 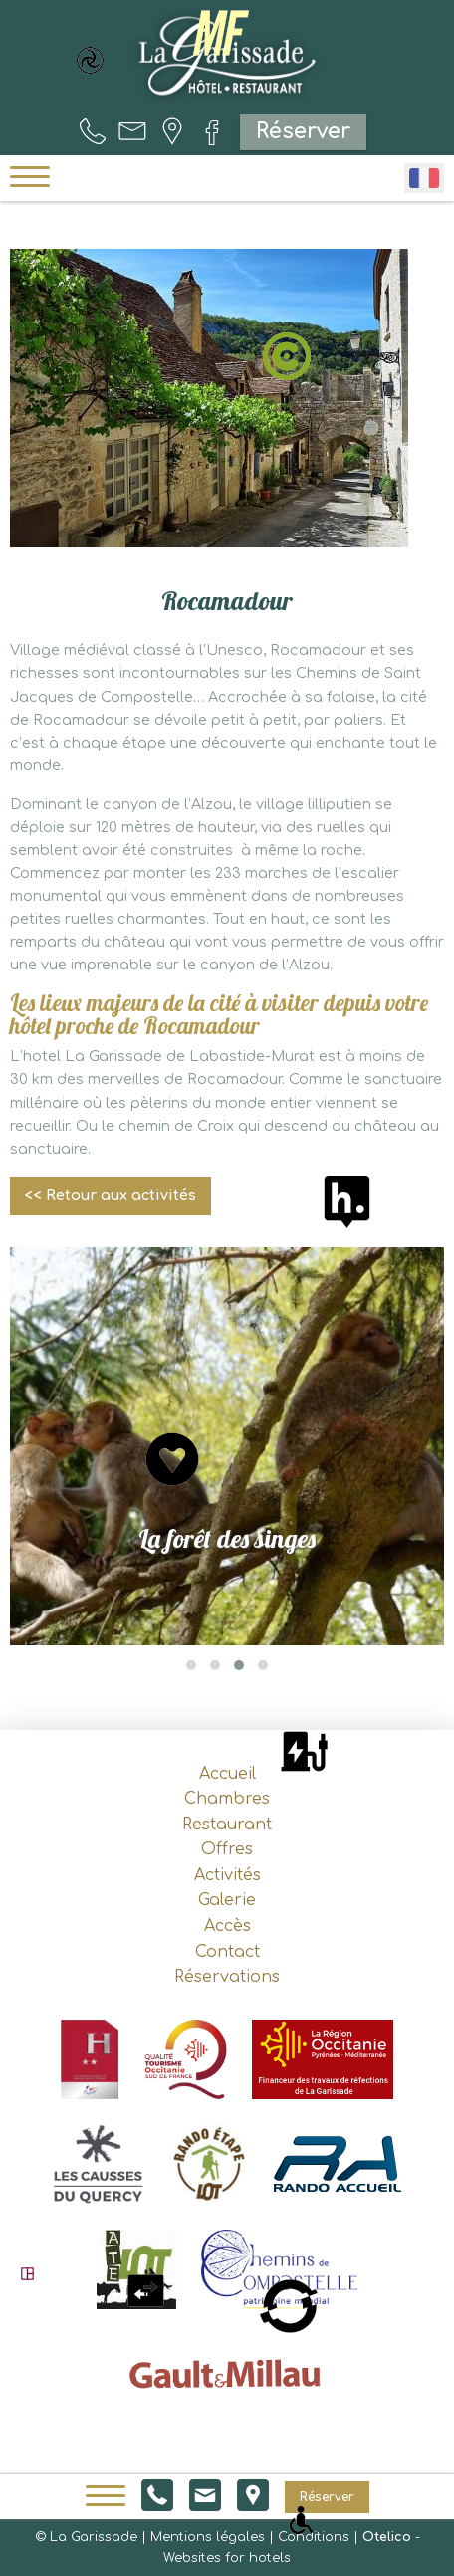 What do you see at coordinates (90, 60) in the screenshot?
I see `open the Katana application` at bounding box center [90, 60].